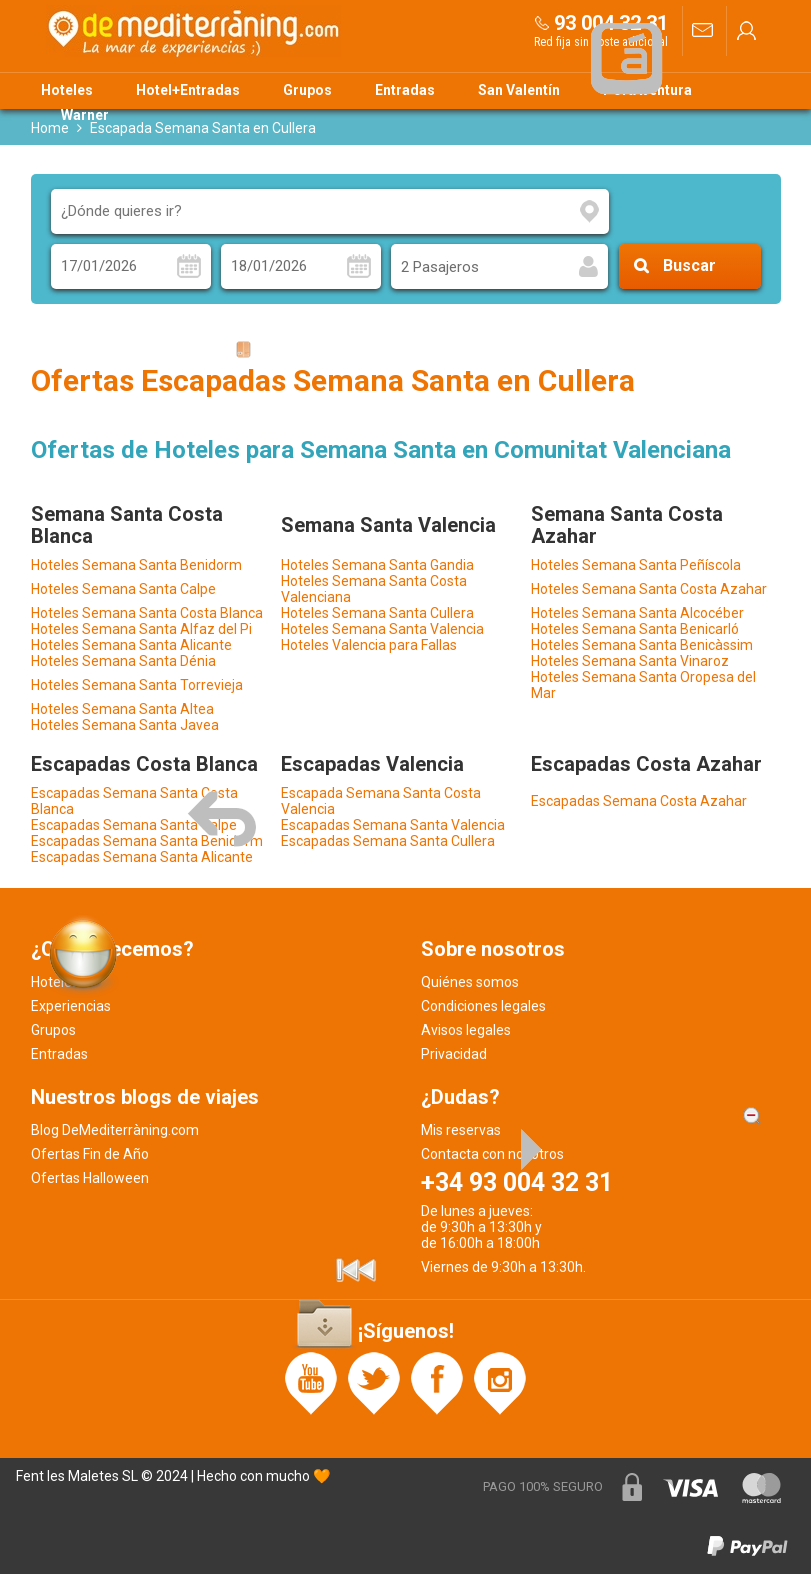 The width and height of the screenshot is (811, 1576). What do you see at coordinates (626, 58) in the screenshot?
I see `open character map application` at bounding box center [626, 58].